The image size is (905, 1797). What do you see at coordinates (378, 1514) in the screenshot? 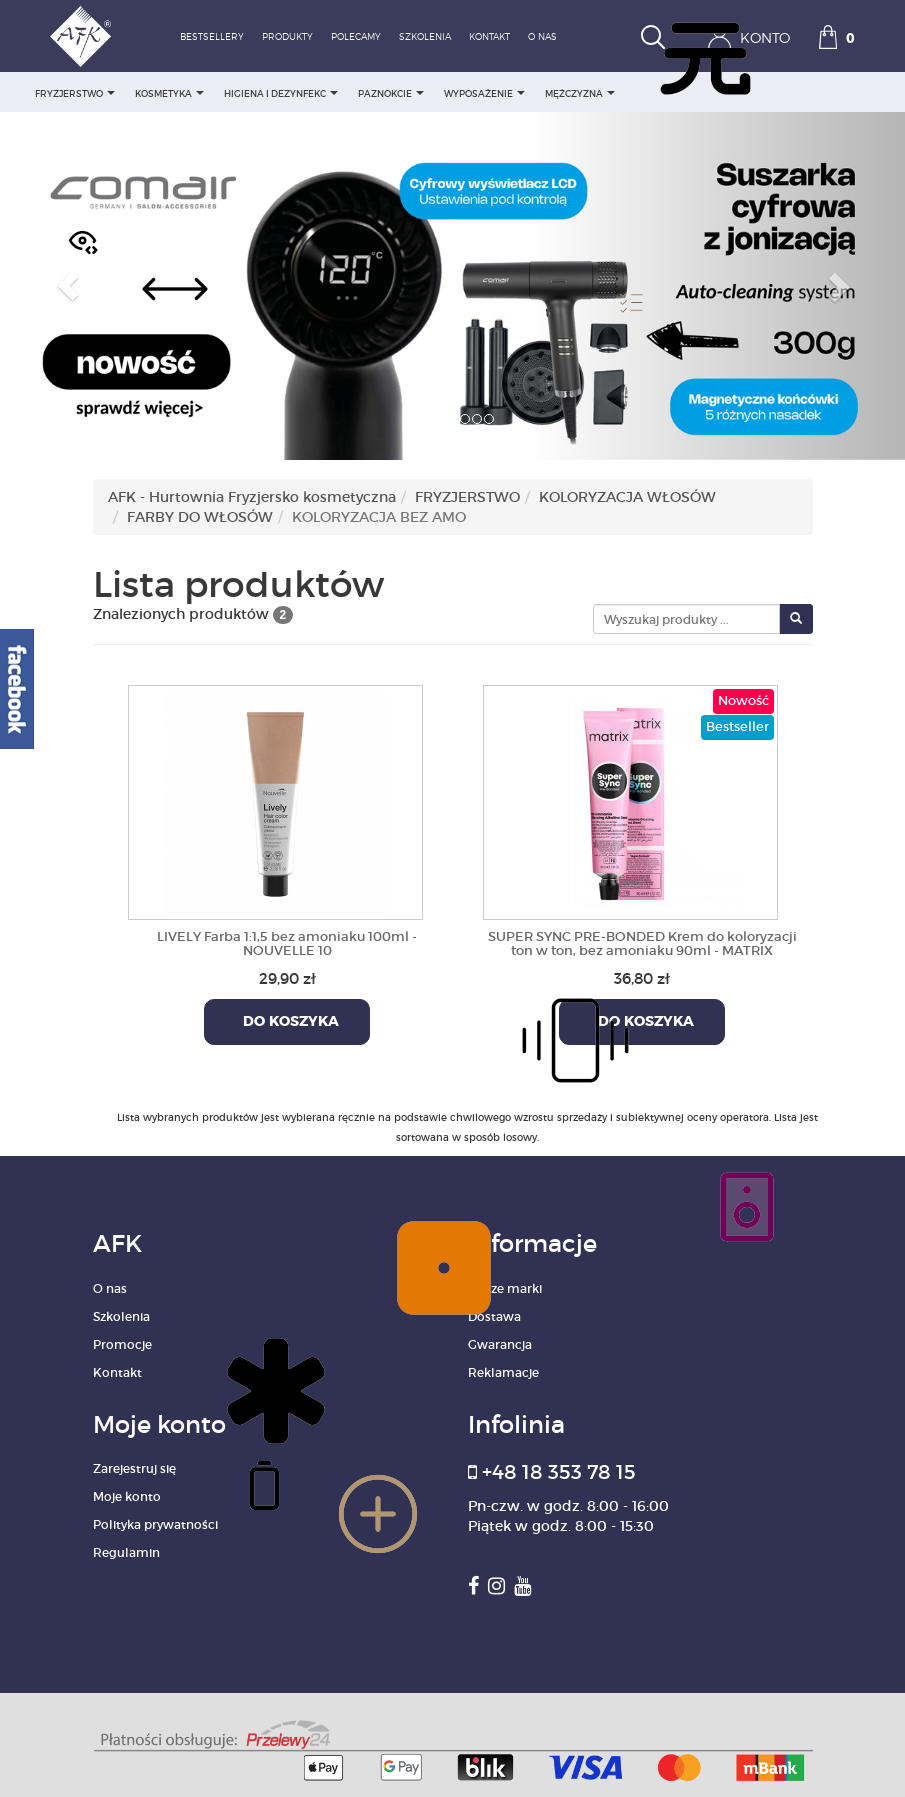
I see `add a new item` at bounding box center [378, 1514].